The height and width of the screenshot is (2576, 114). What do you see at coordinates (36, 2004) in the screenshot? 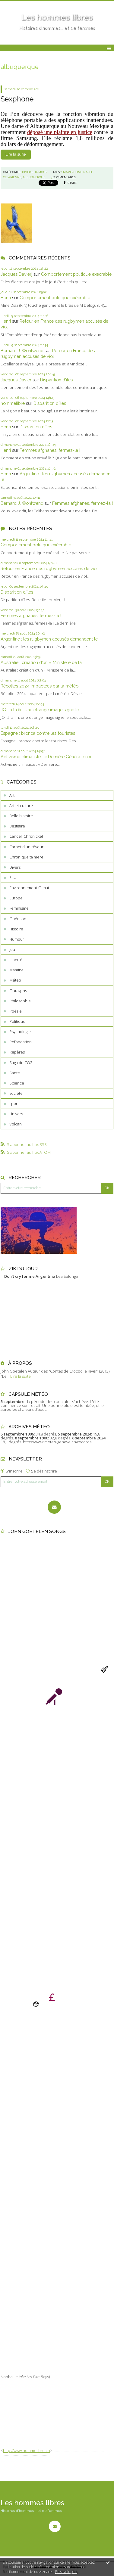
I see `order delivered successfully` at bounding box center [36, 2004].